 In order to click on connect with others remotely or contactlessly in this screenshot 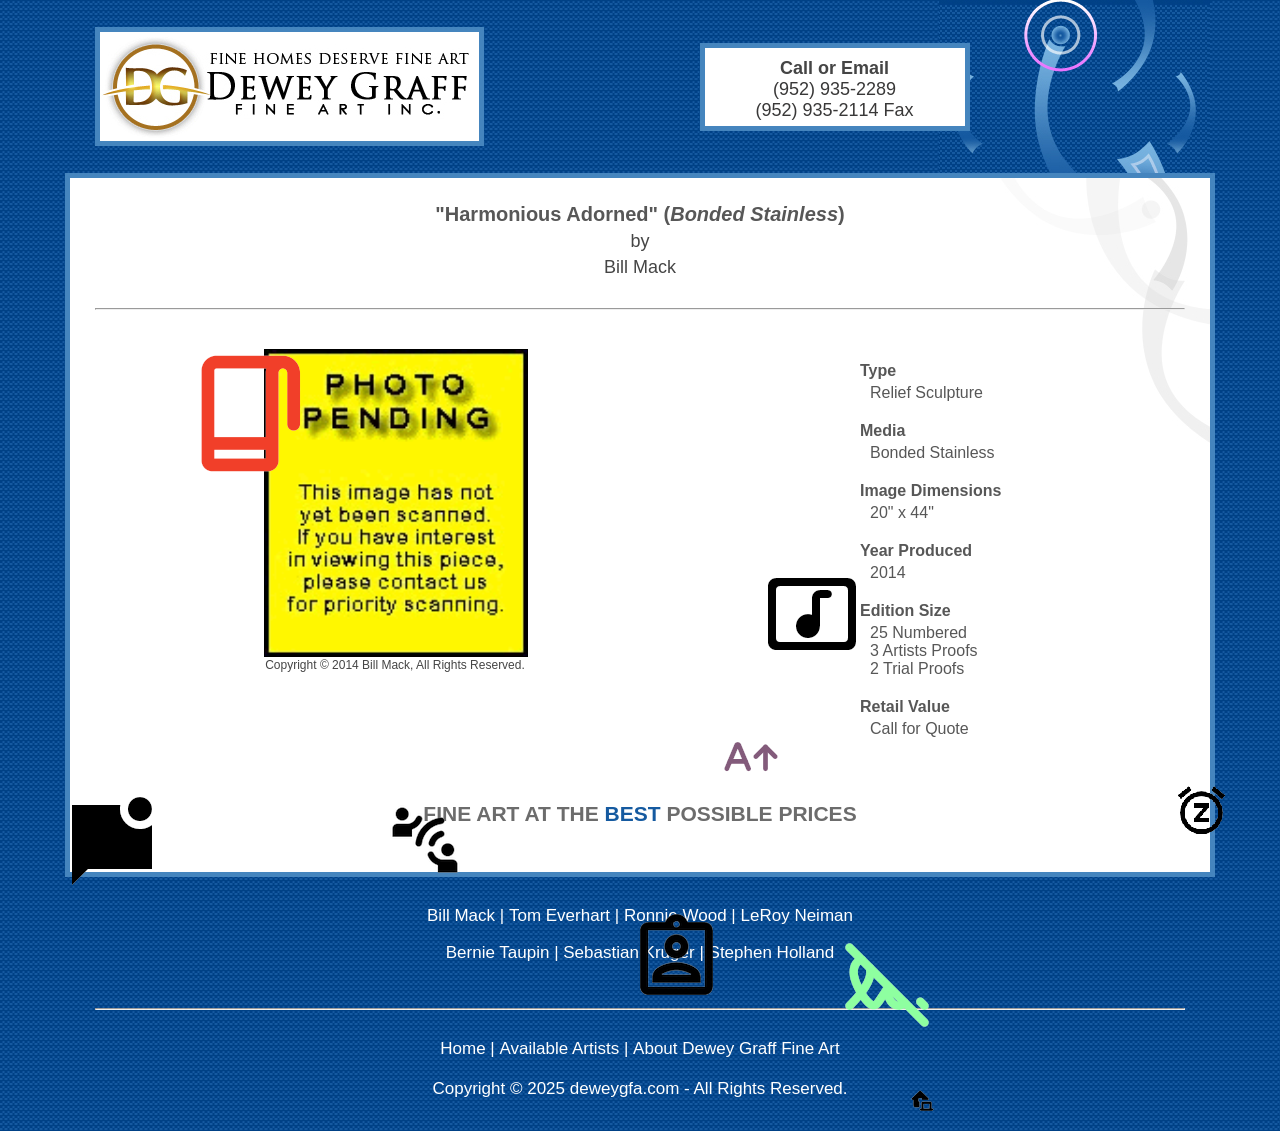, I will do `click(425, 840)`.